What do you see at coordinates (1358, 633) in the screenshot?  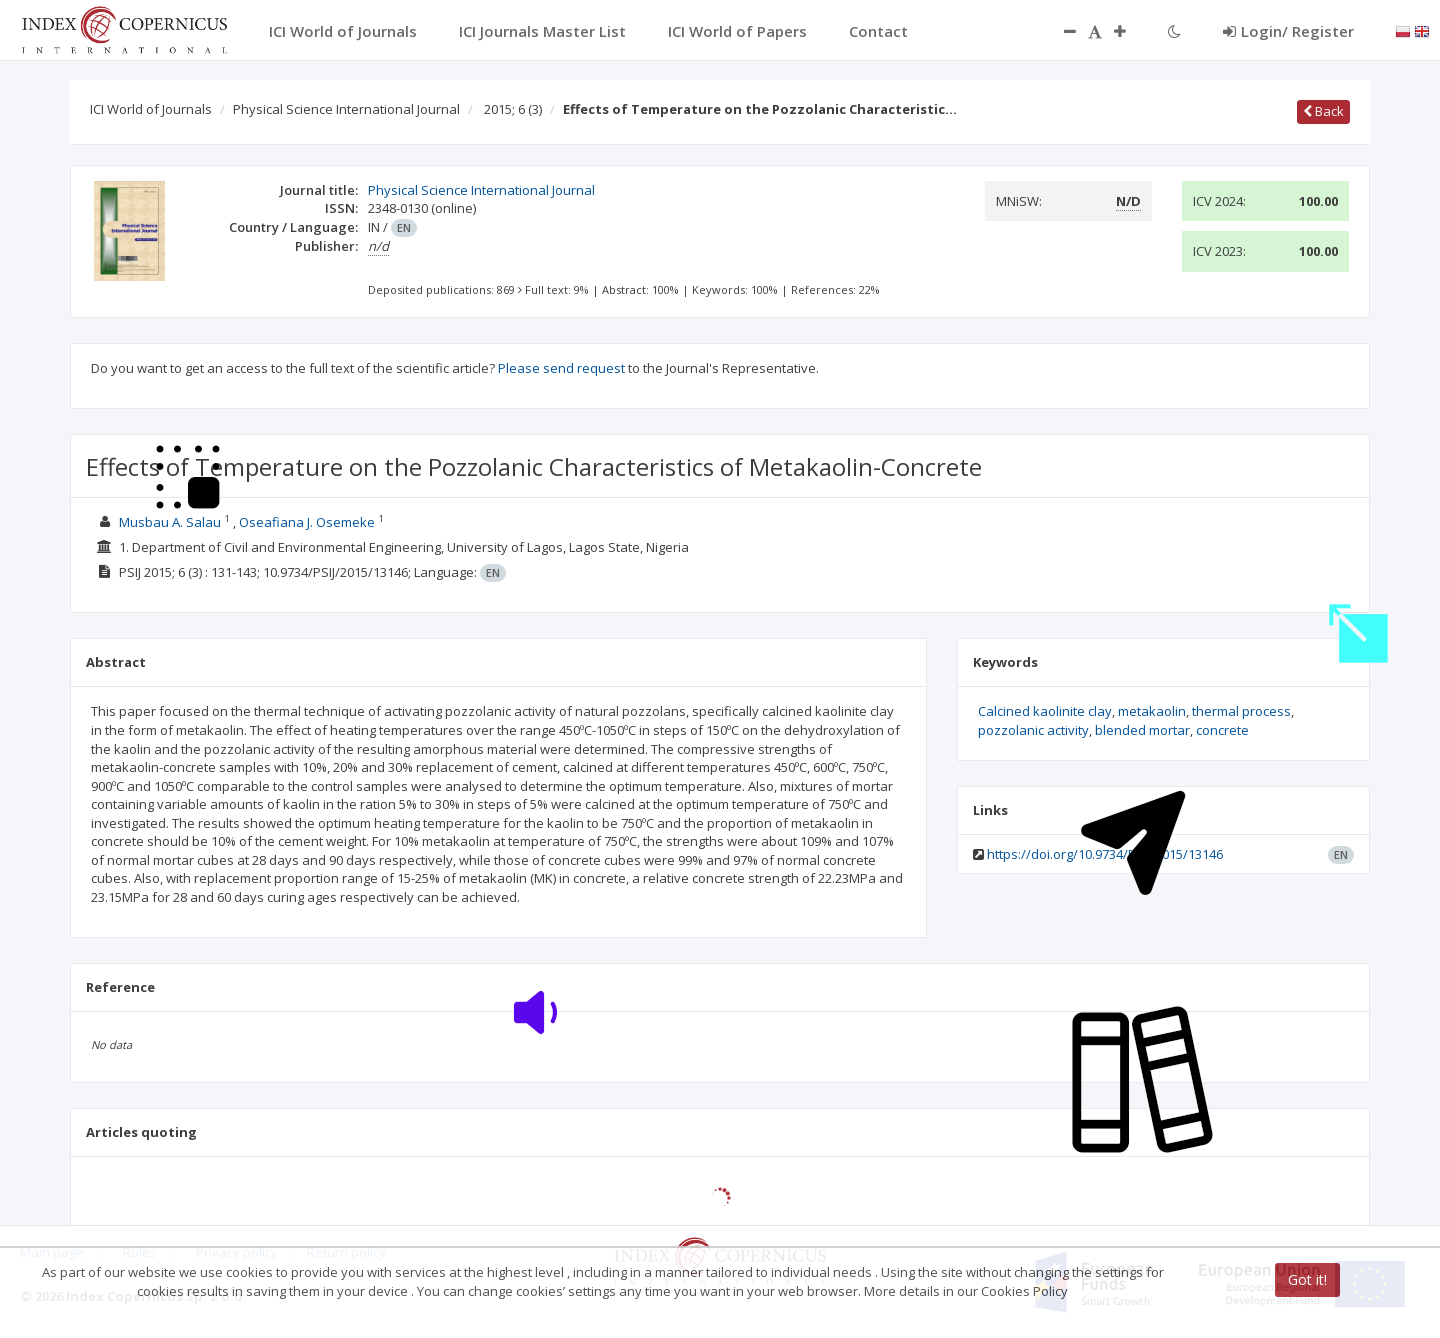 I see `navigate to previous screen or parent folder` at bounding box center [1358, 633].